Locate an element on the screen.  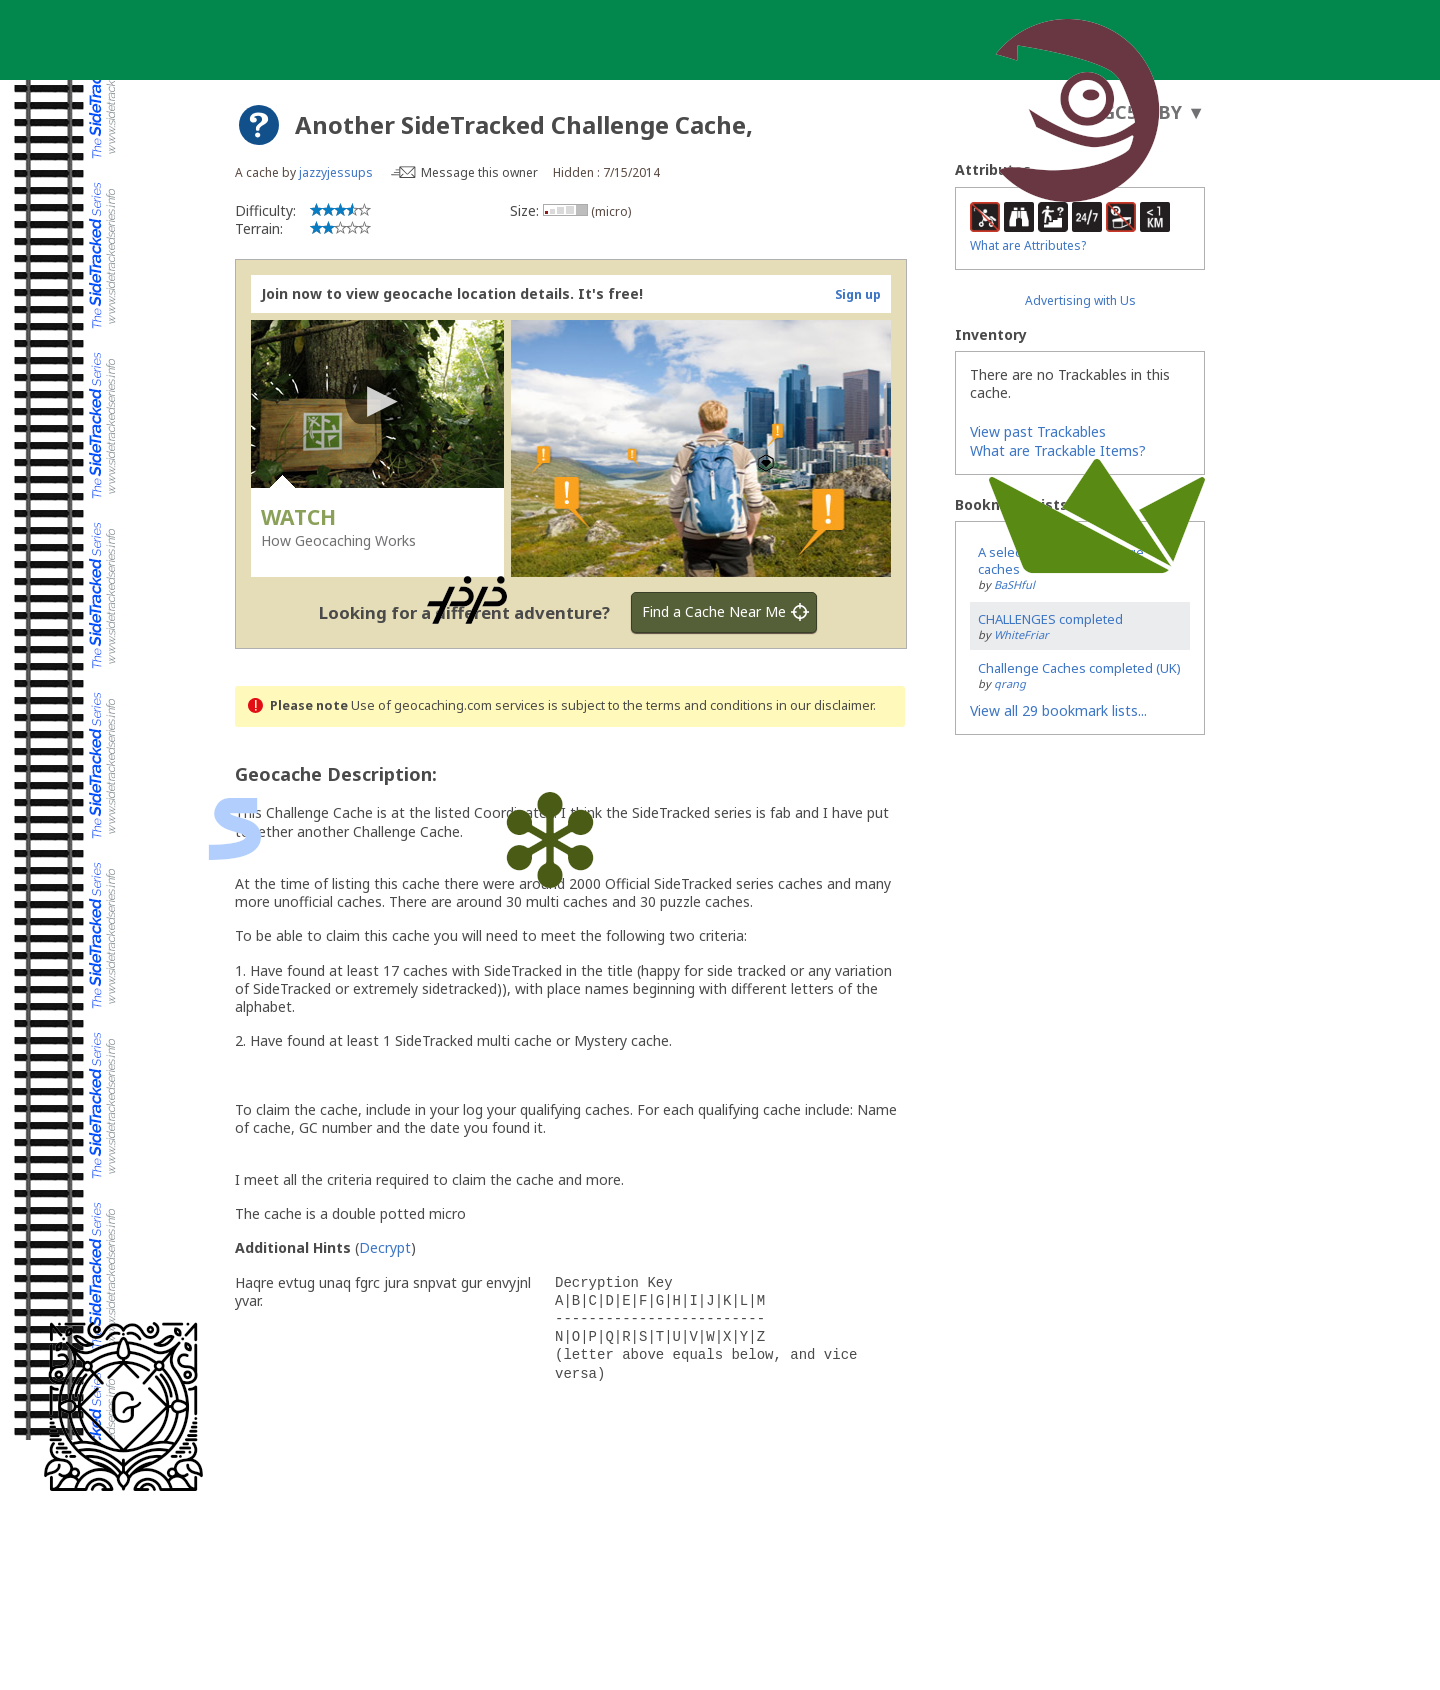
open the gutenberg block editor is located at coordinates (123, 1406).